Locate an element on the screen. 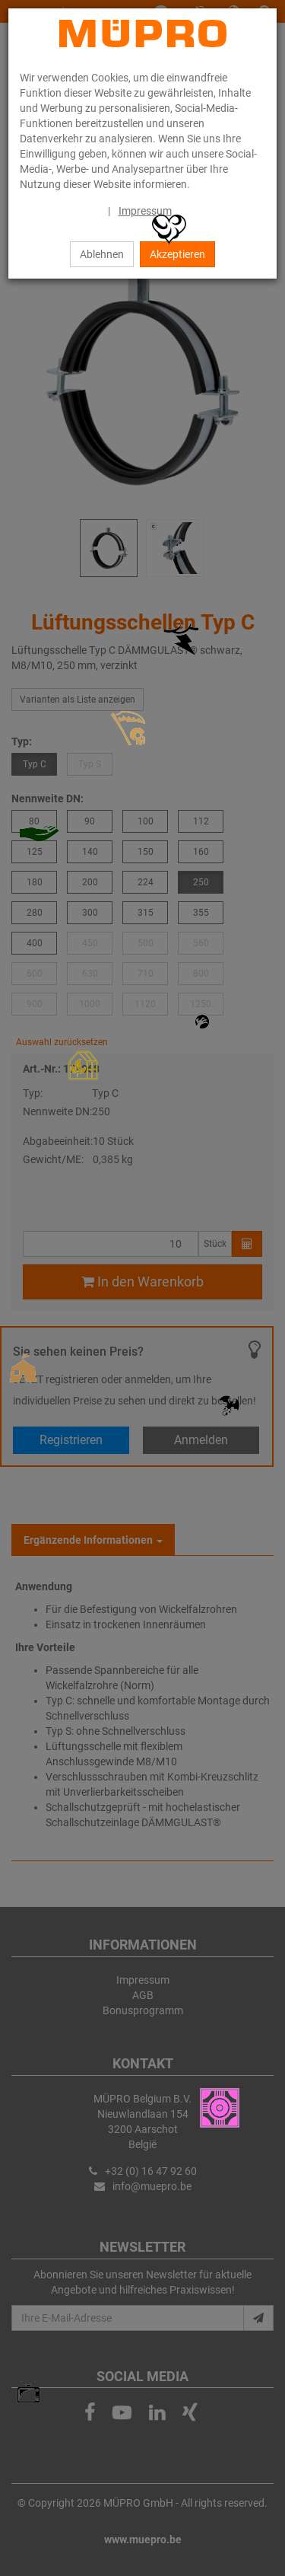  access tv or video streaming features is located at coordinates (28, 2392).